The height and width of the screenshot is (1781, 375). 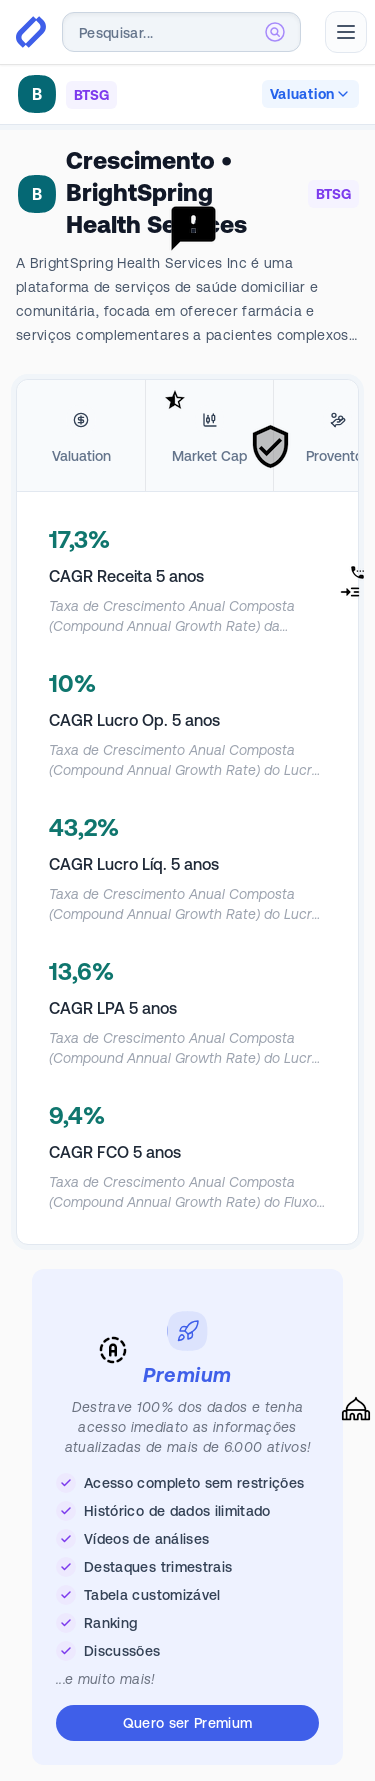 What do you see at coordinates (356, 1410) in the screenshot?
I see `find nearby mosques` at bounding box center [356, 1410].